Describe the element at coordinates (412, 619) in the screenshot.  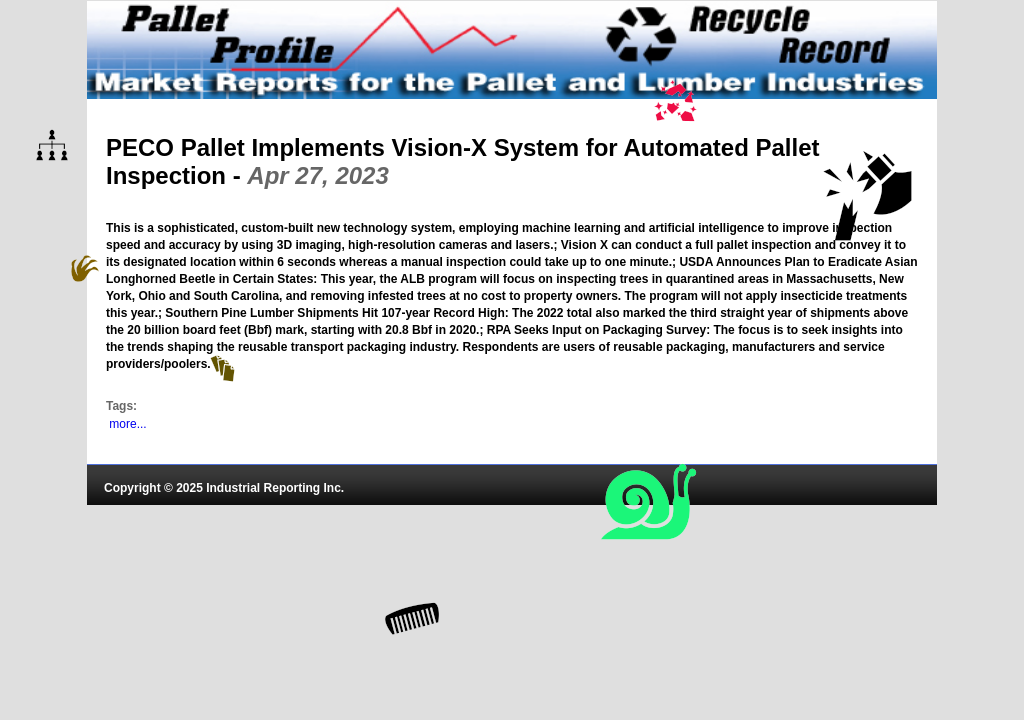
I see `access grooming or personal care settings` at that location.